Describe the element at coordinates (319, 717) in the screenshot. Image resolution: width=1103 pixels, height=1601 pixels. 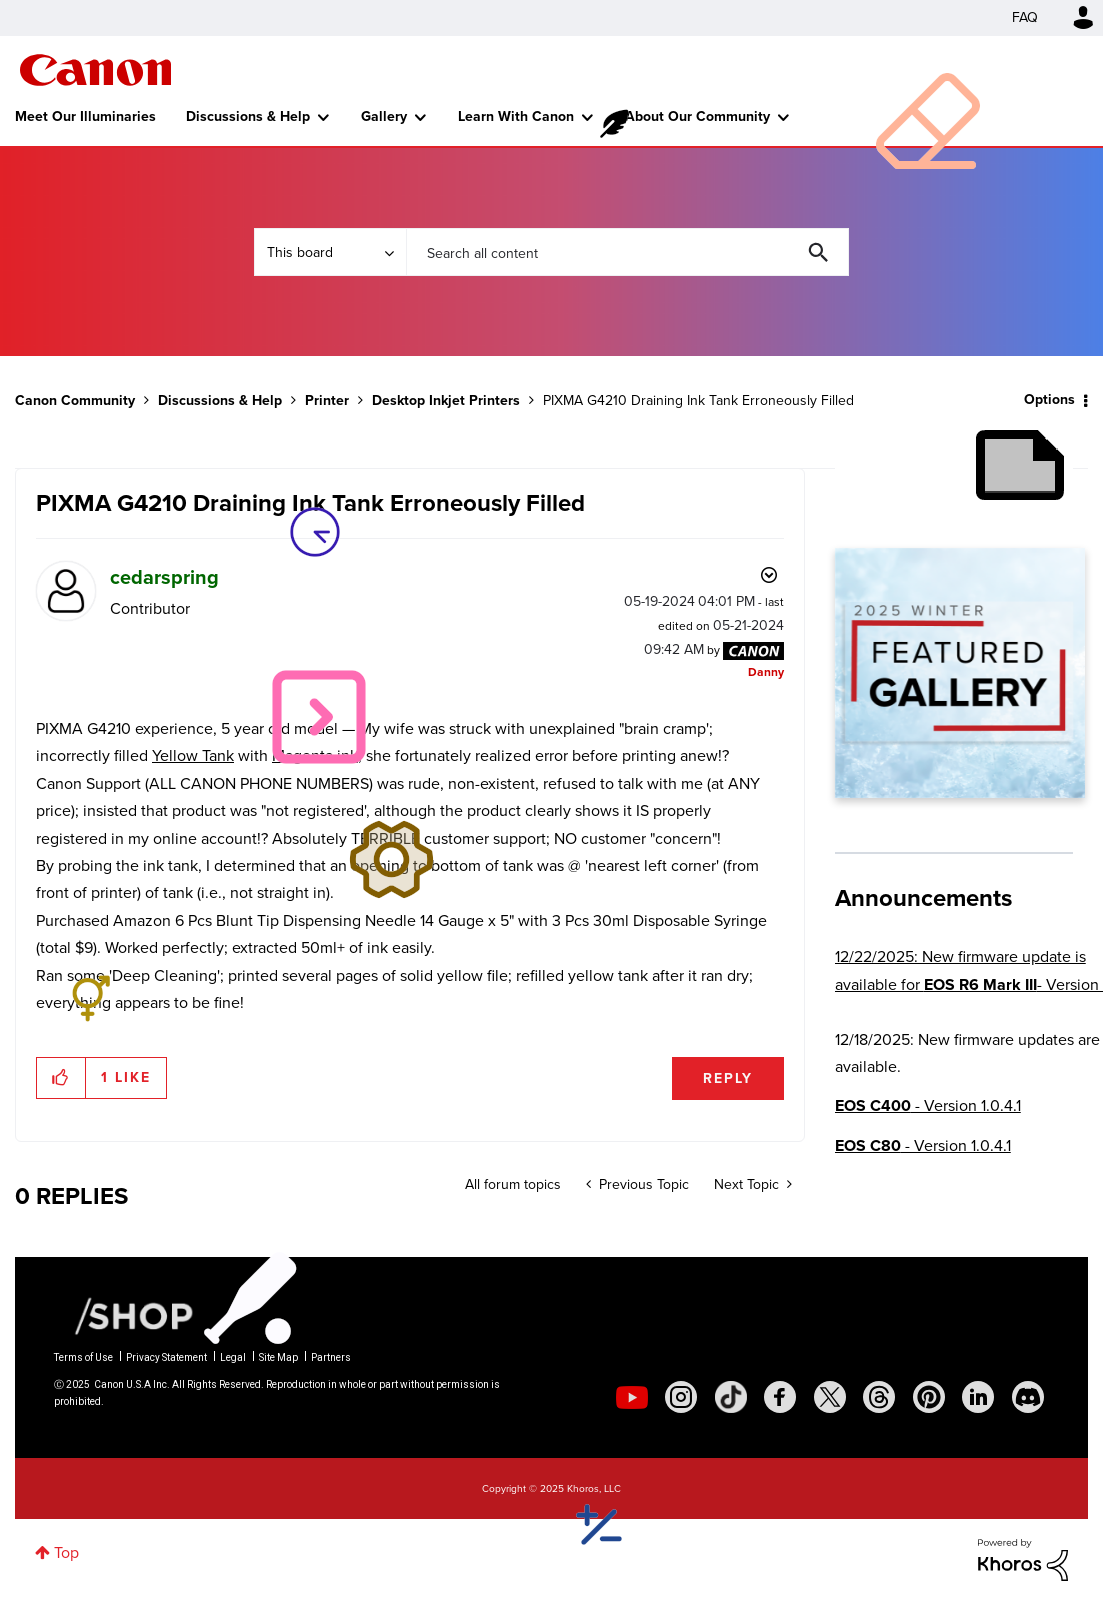
I see `navigate to the next item or page` at that location.